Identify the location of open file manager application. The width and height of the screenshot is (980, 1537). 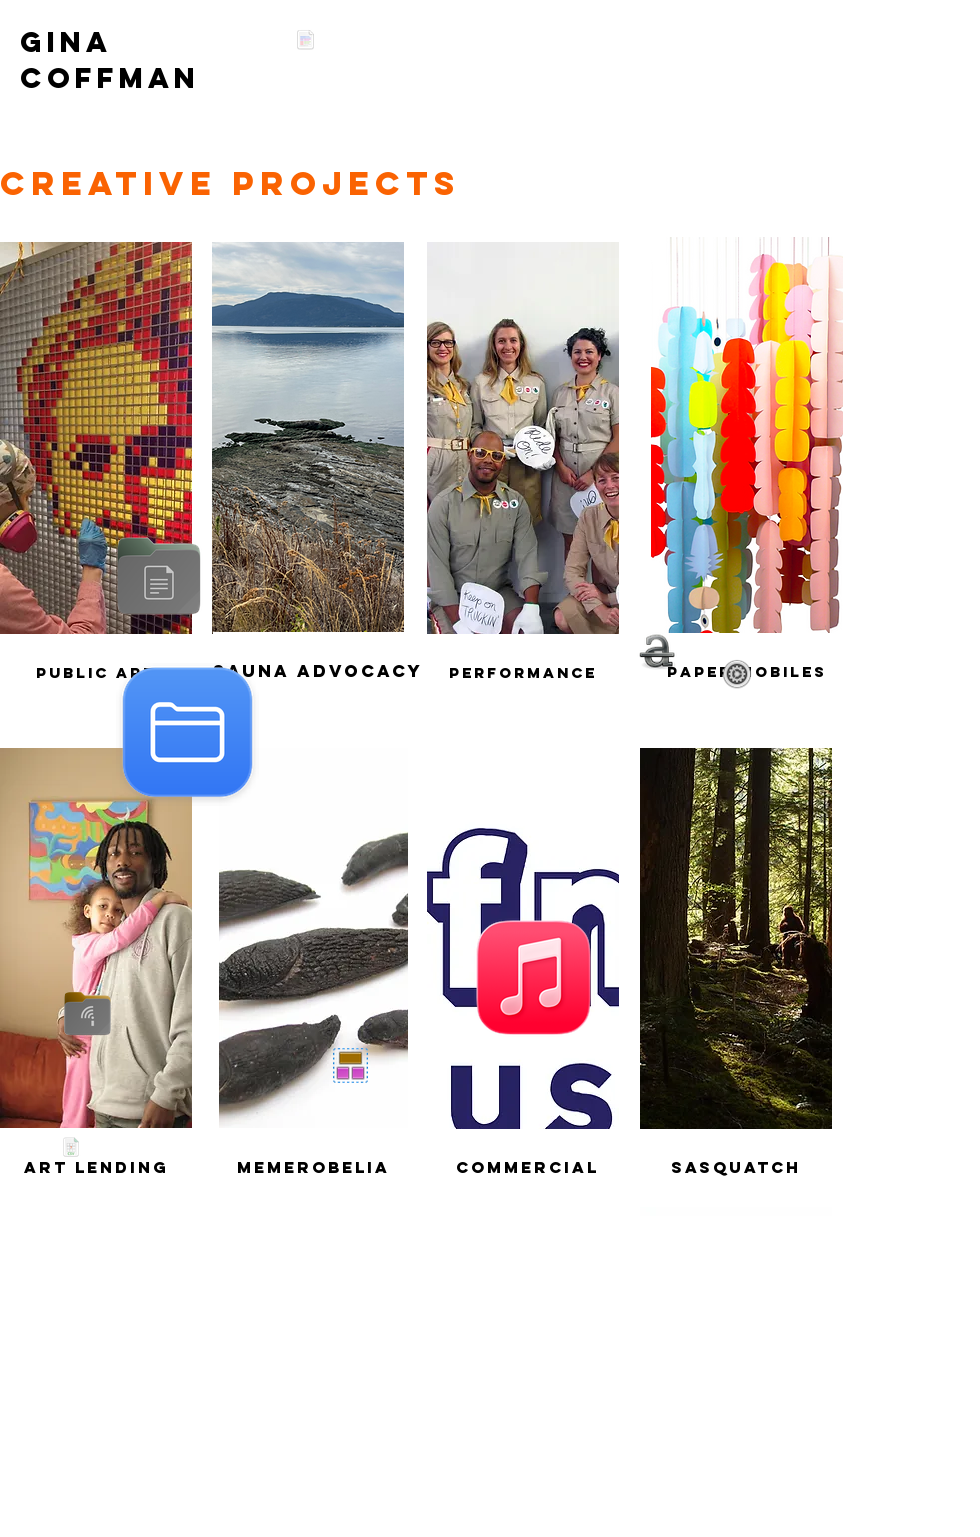
(187, 734).